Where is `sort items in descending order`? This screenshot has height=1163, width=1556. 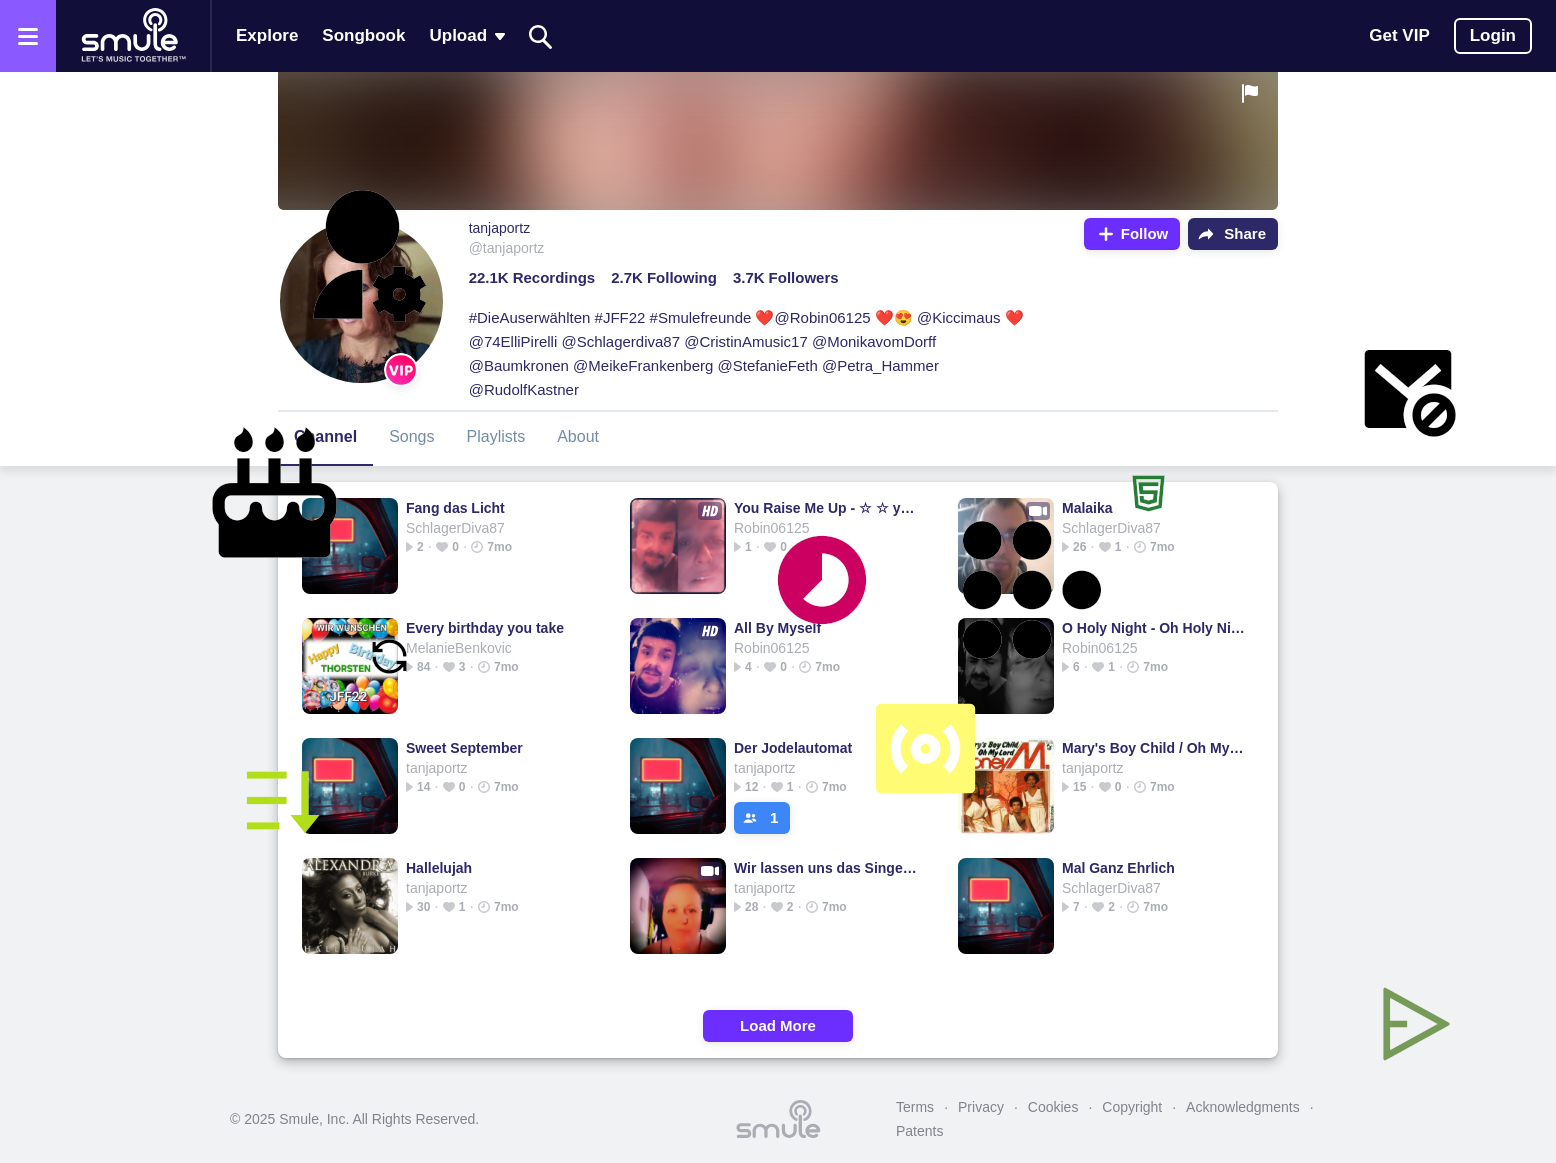 sort items in descending order is located at coordinates (279, 800).